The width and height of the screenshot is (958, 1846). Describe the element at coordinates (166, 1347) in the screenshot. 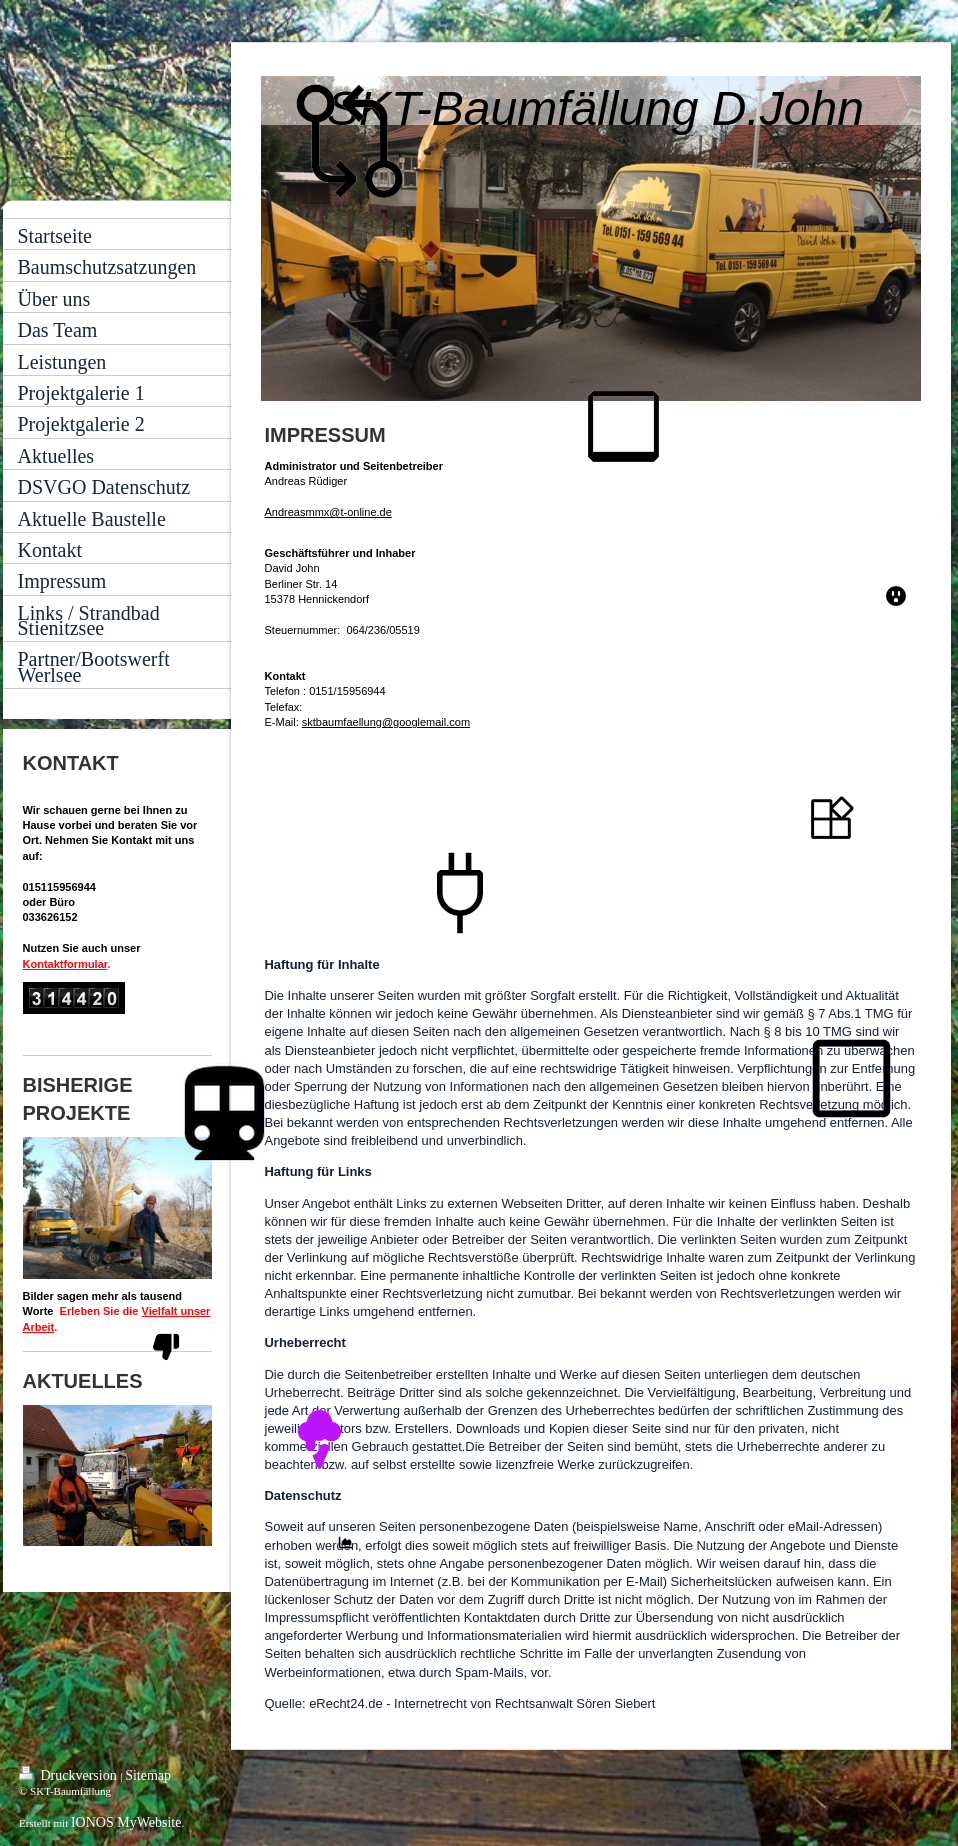

I see `dislike or downvote content` at that location.